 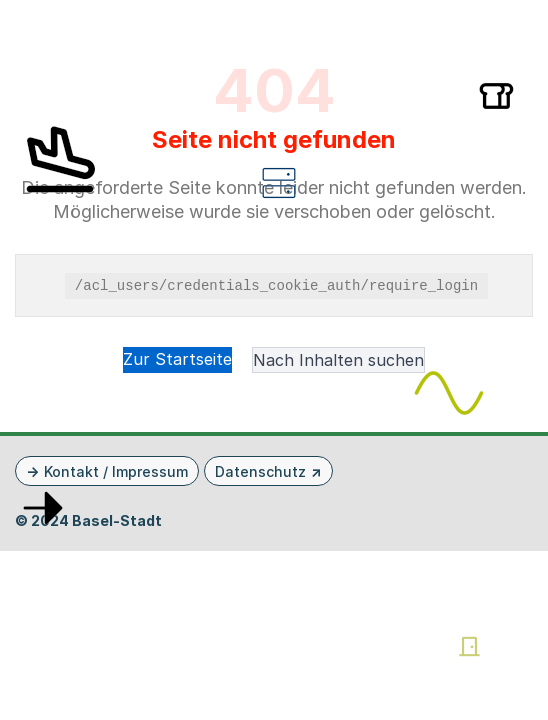 What do you see at coordinates (497, 96) in the screenshot?
I see `access bakery or bread-related content` at bounding box center [497, 96].